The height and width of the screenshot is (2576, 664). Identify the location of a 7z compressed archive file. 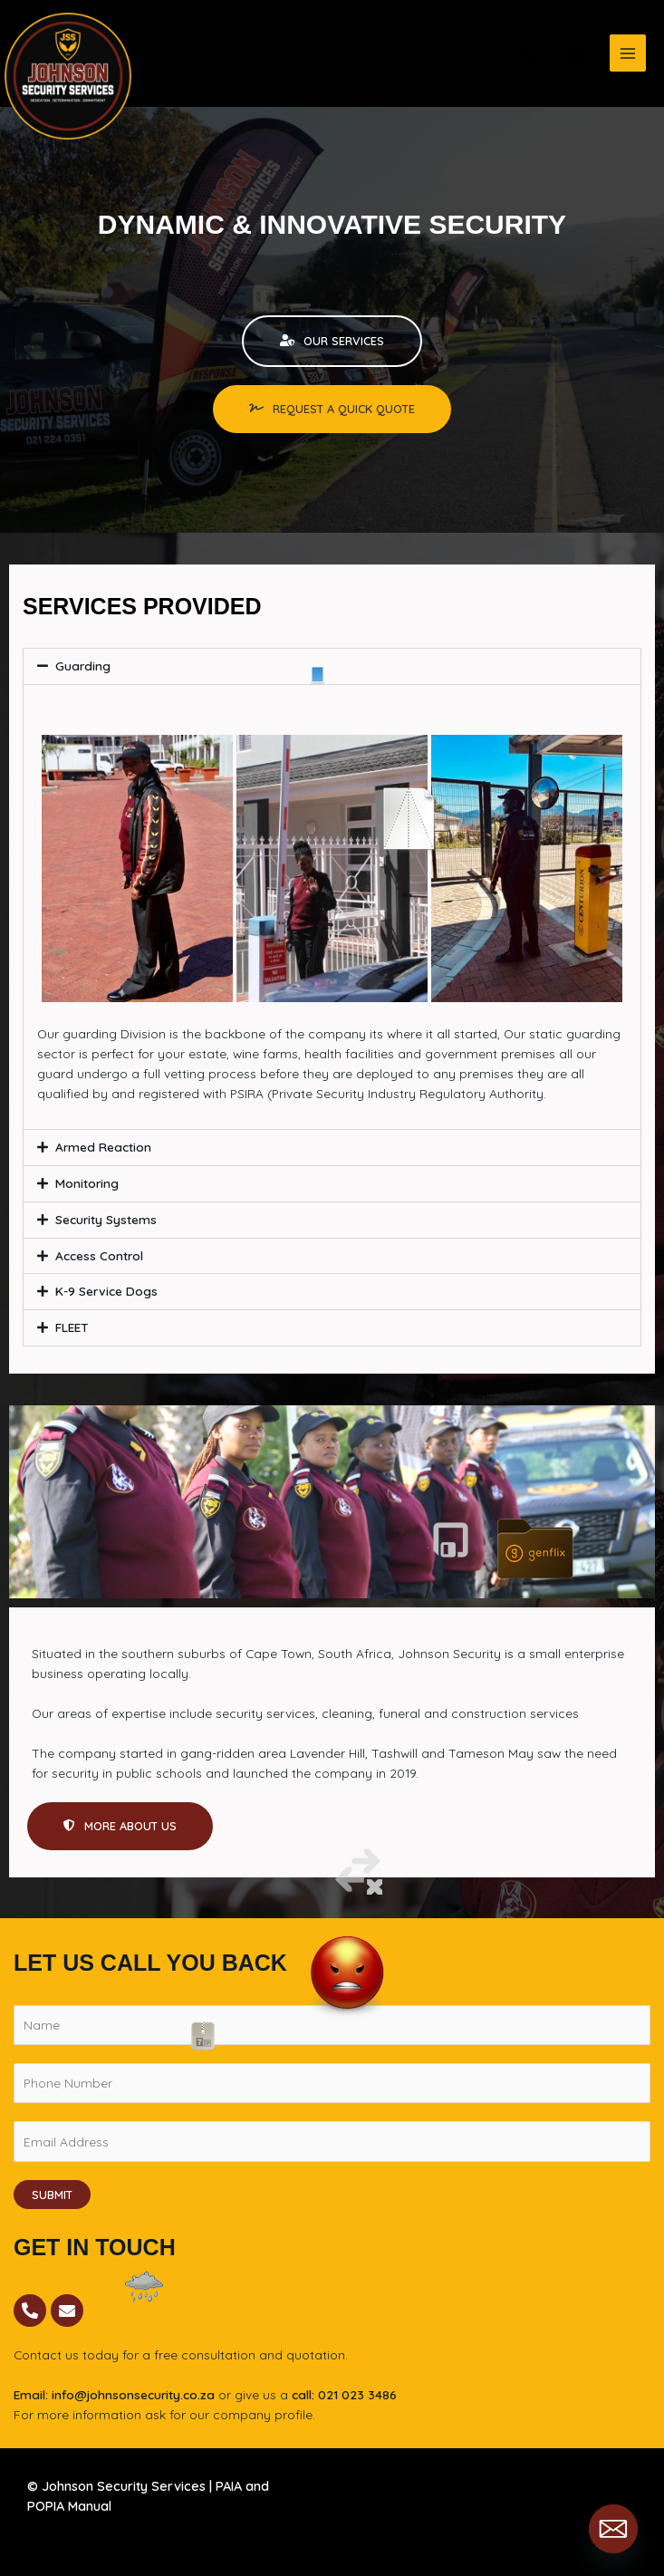
(203, 2036).